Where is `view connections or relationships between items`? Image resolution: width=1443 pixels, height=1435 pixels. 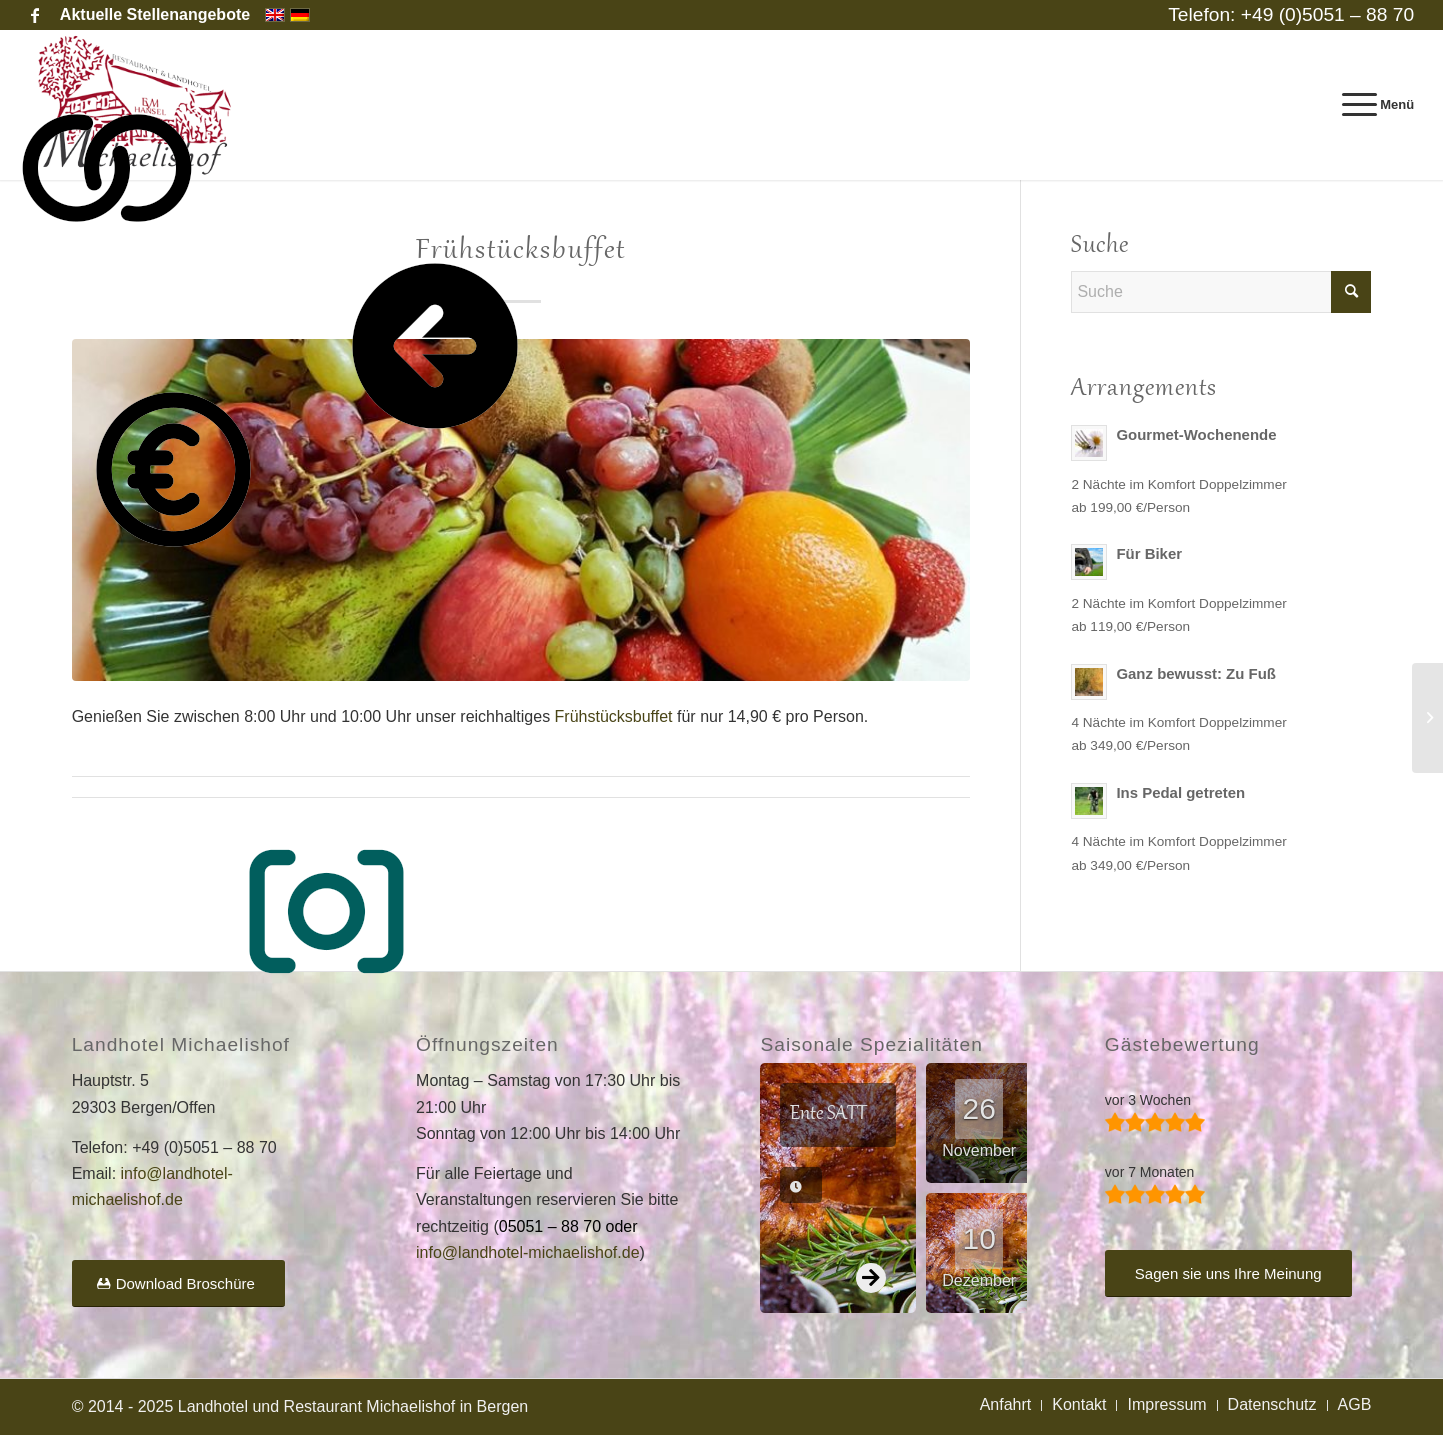
view connections or relationships between items is located at coordinates (107, 168).